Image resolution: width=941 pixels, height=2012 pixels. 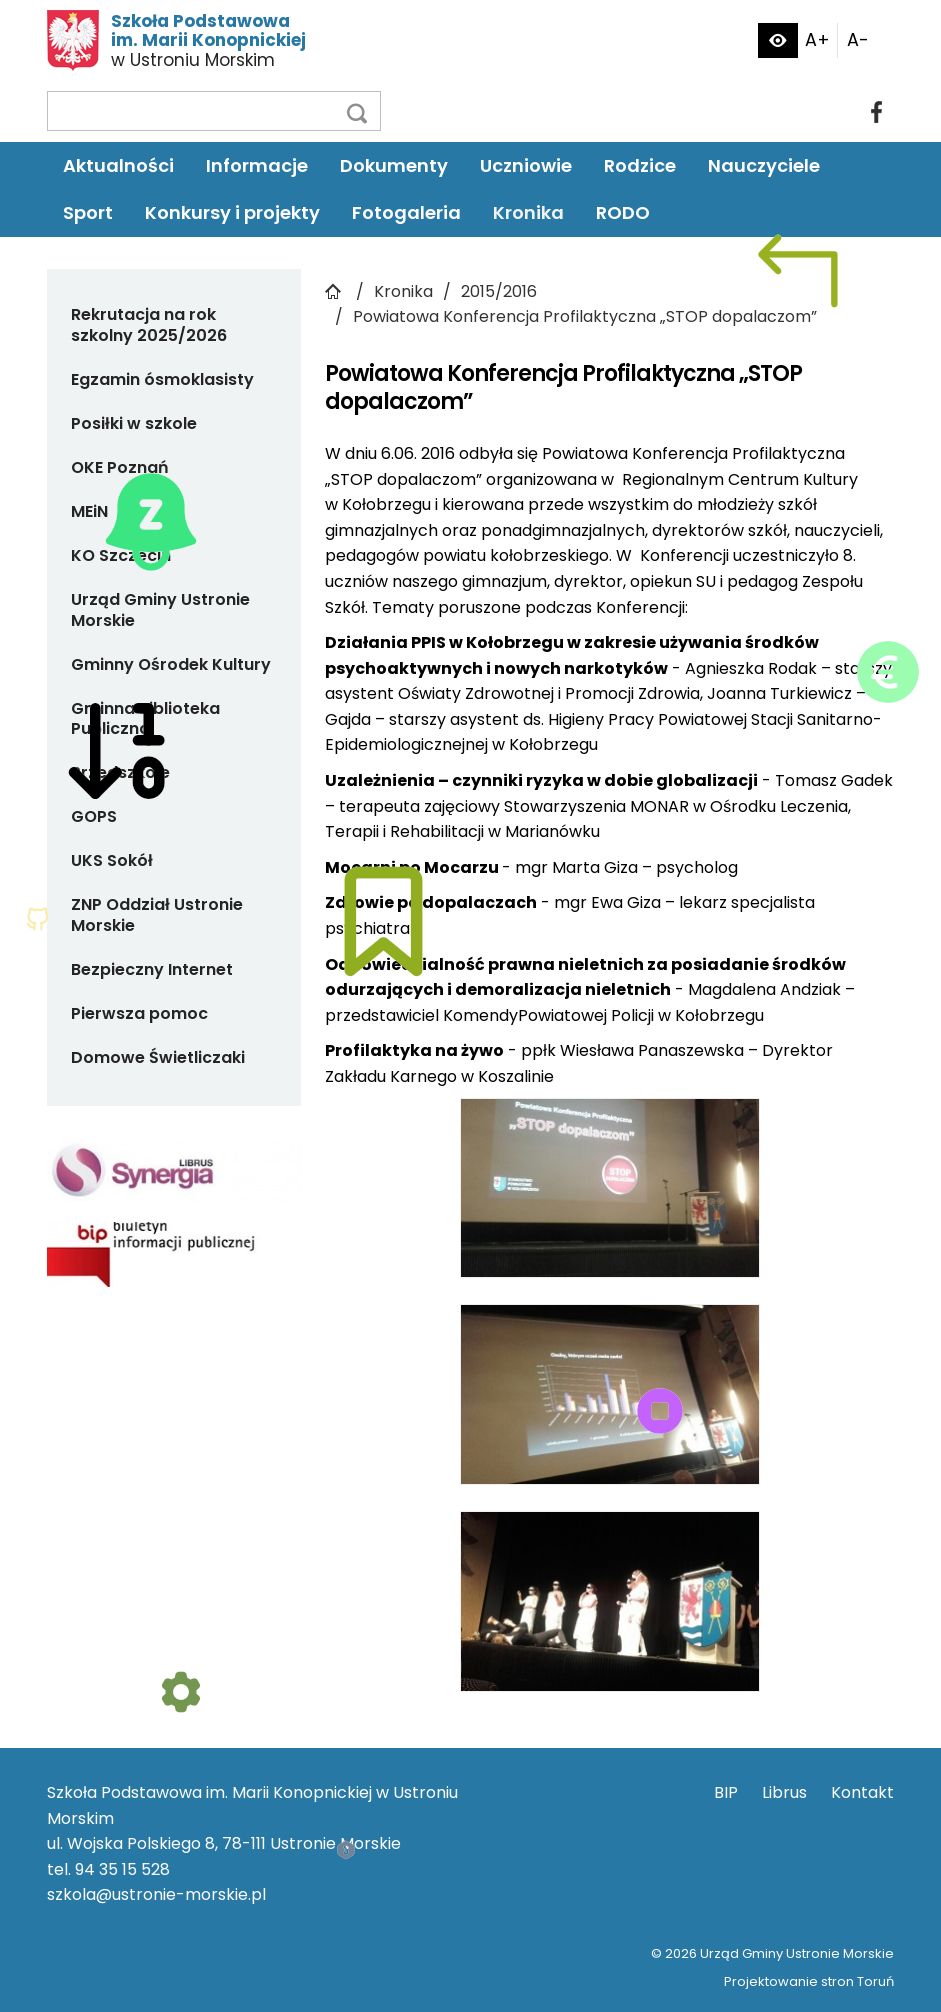 What do you see at coordinates (888, 672) in the screenshot?
I see `view price or amount in euros` at bounding box center [888, 672].